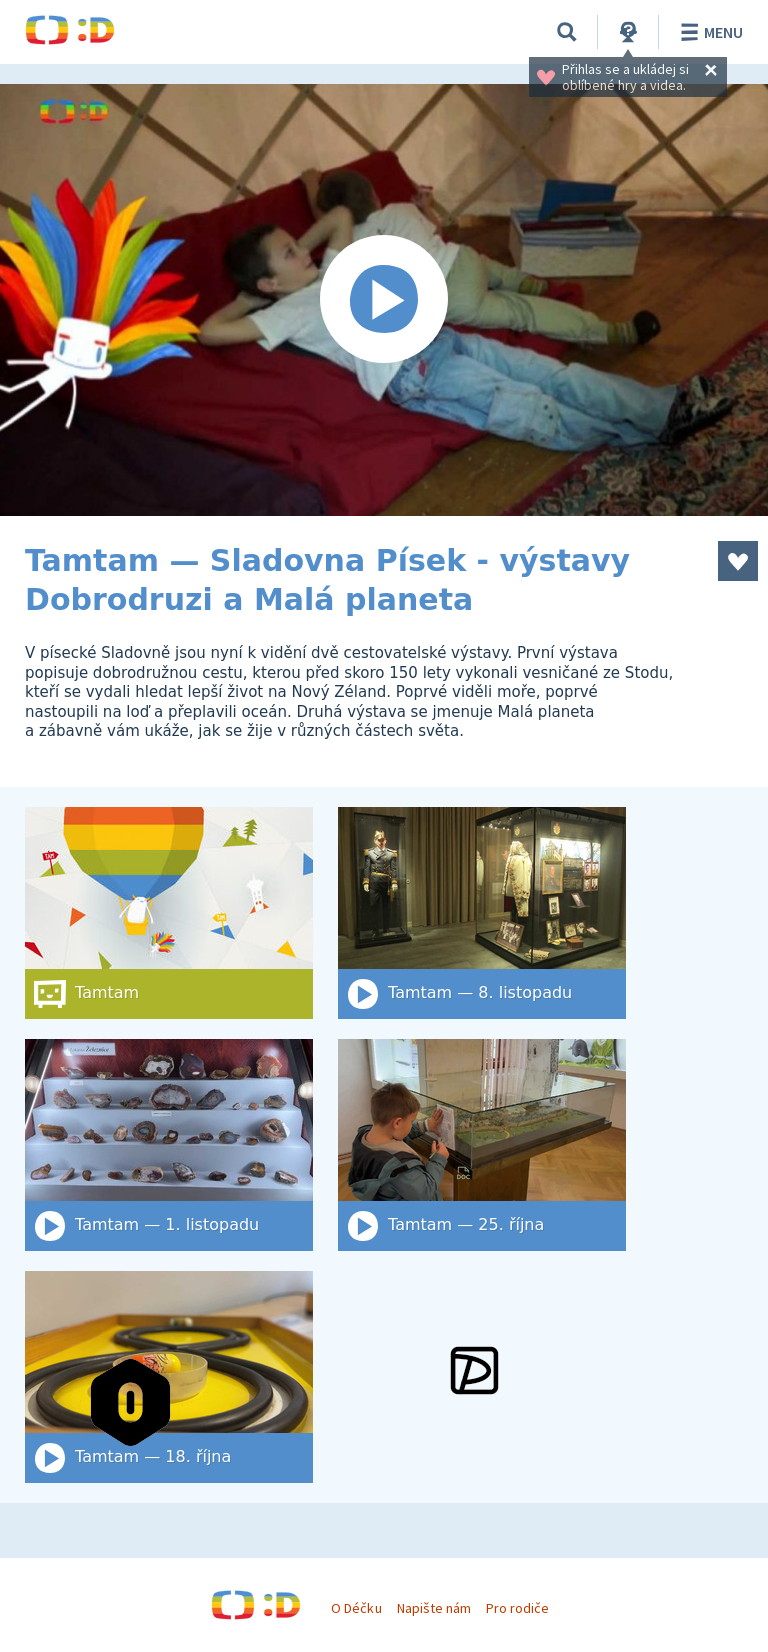 This screenshot has height=1652, width=768. What do you see at coordinates (474, 1370) in the screenshot?
I see `pay with paypay` at bounding box center [474, 1370].